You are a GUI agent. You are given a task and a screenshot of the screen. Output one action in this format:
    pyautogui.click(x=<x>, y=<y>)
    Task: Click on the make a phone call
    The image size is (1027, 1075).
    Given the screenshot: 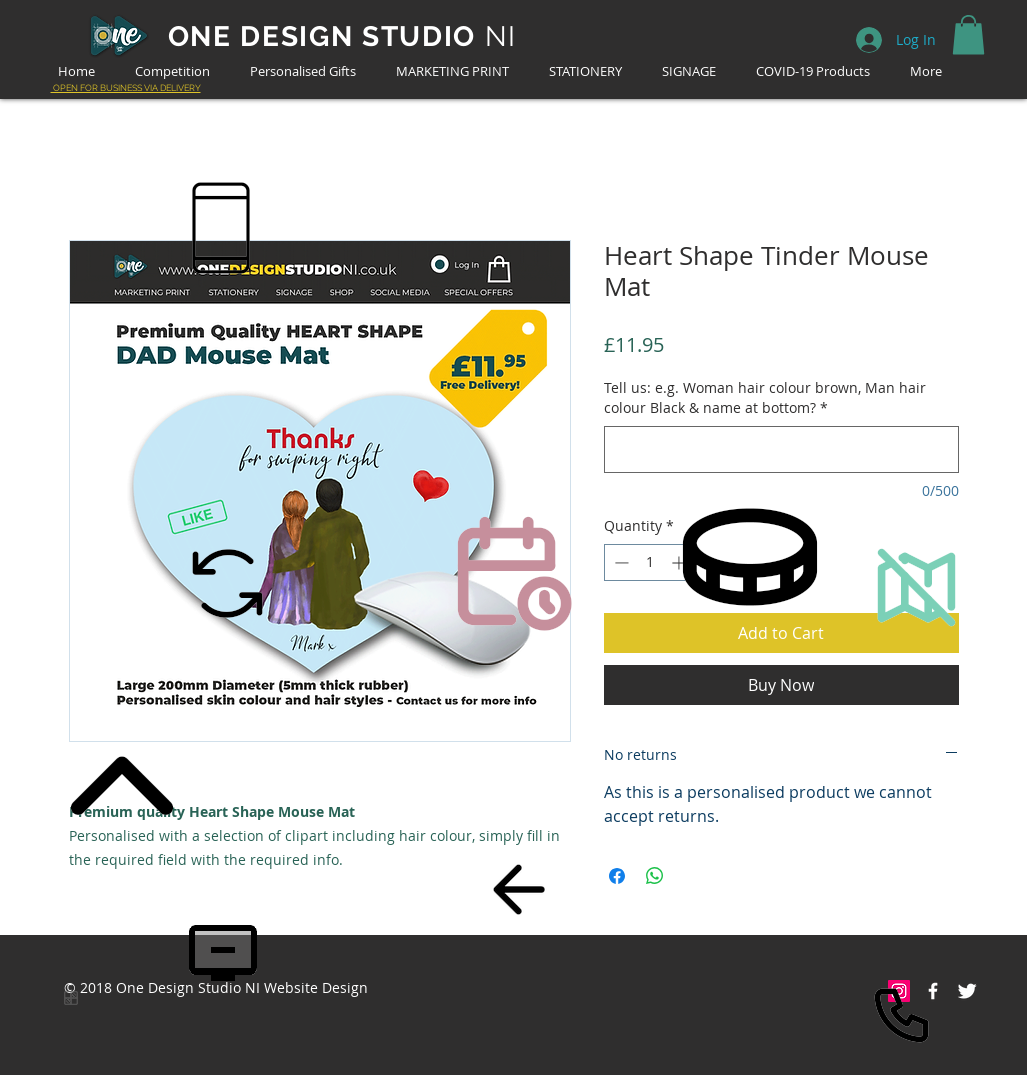 What is the action you would take?
    pyautogui.click(x=903, y=1014)
    